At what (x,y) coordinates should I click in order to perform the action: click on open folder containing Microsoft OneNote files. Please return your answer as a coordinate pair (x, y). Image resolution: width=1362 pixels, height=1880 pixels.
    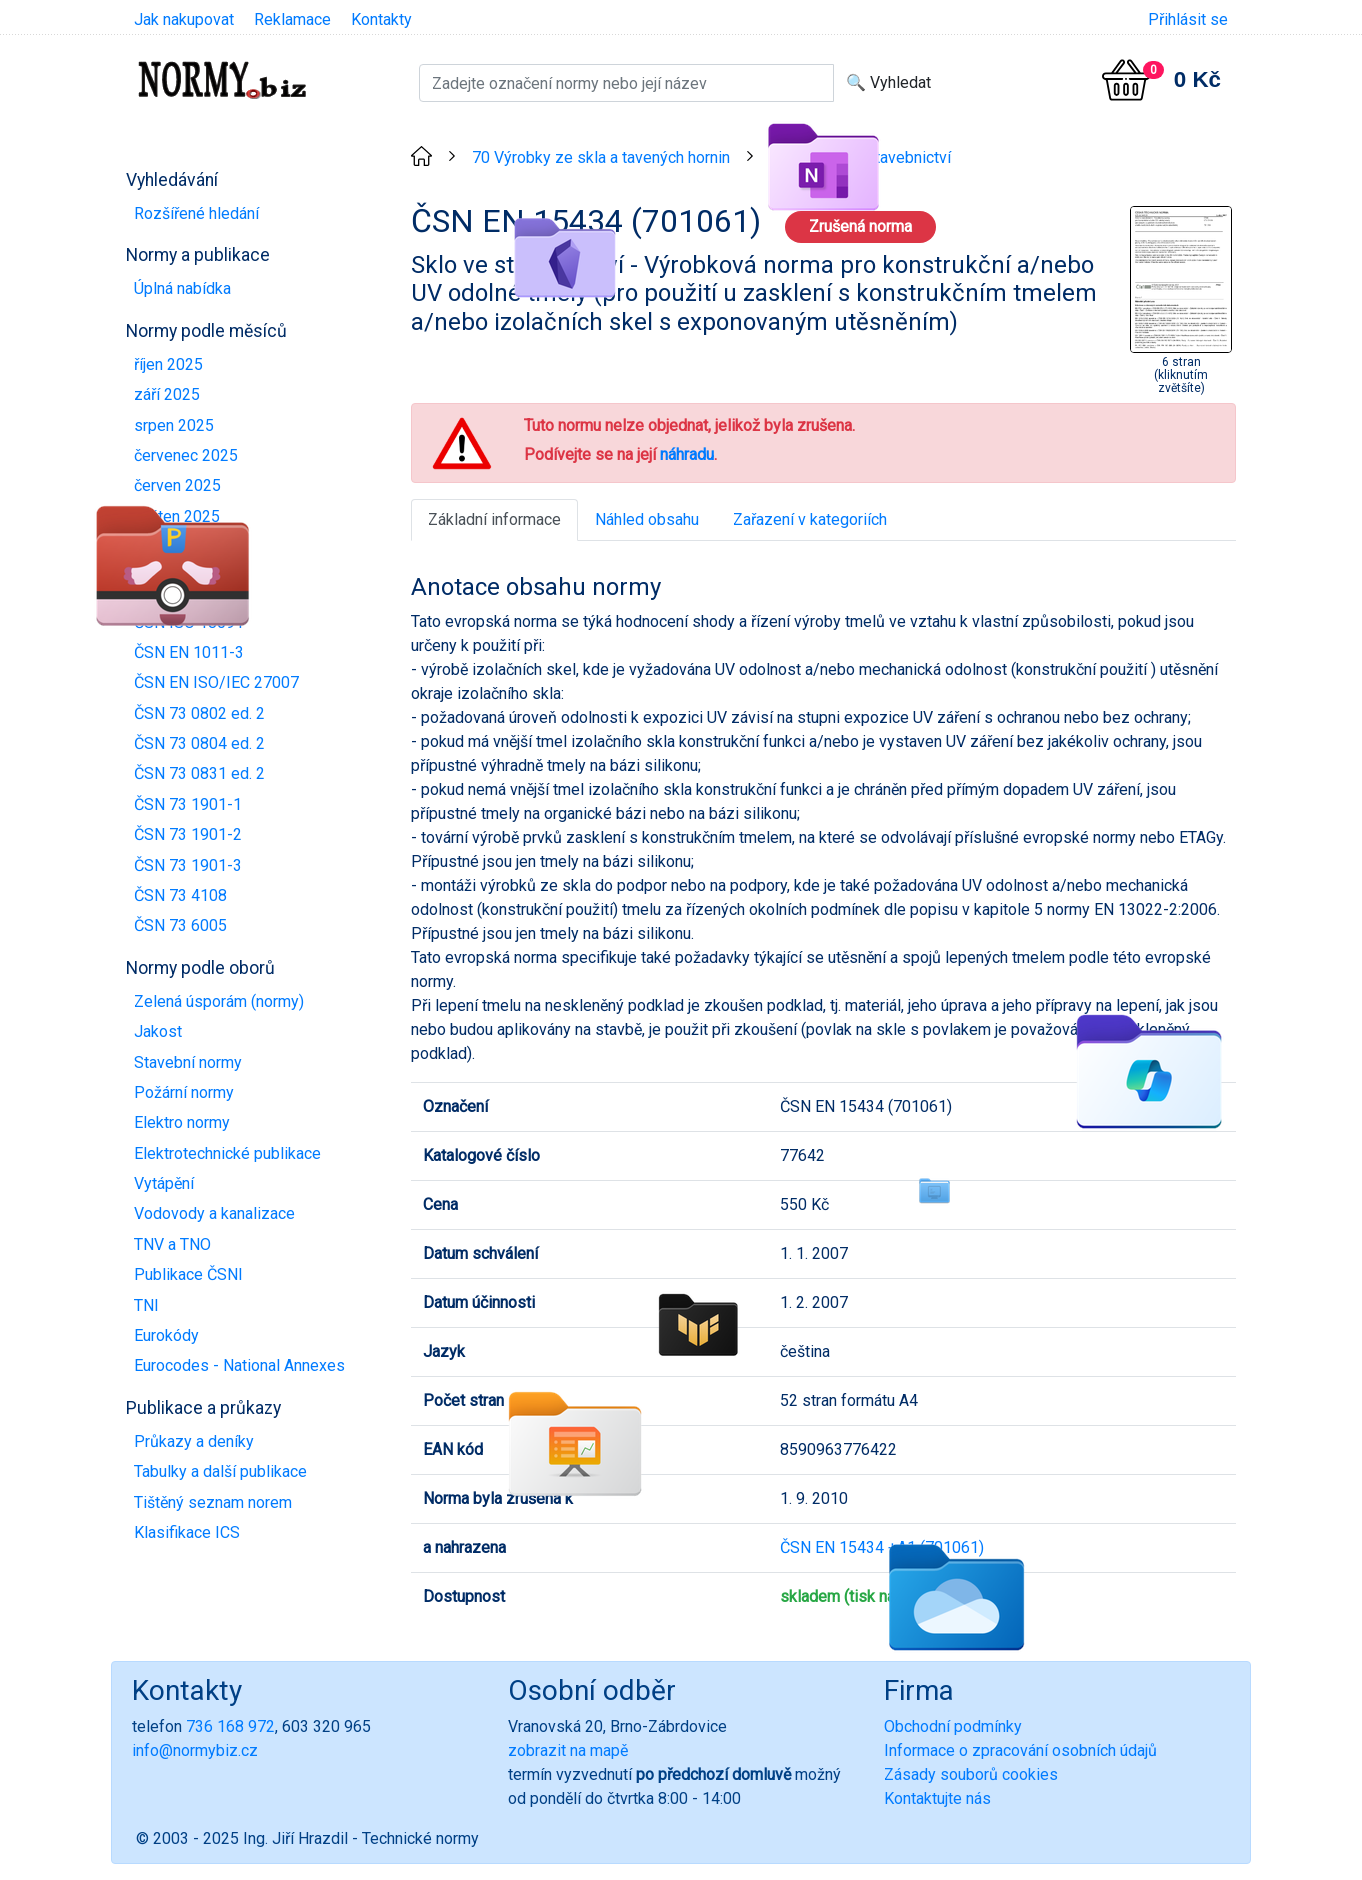
    Looking at the image, I should click on (823, 170).